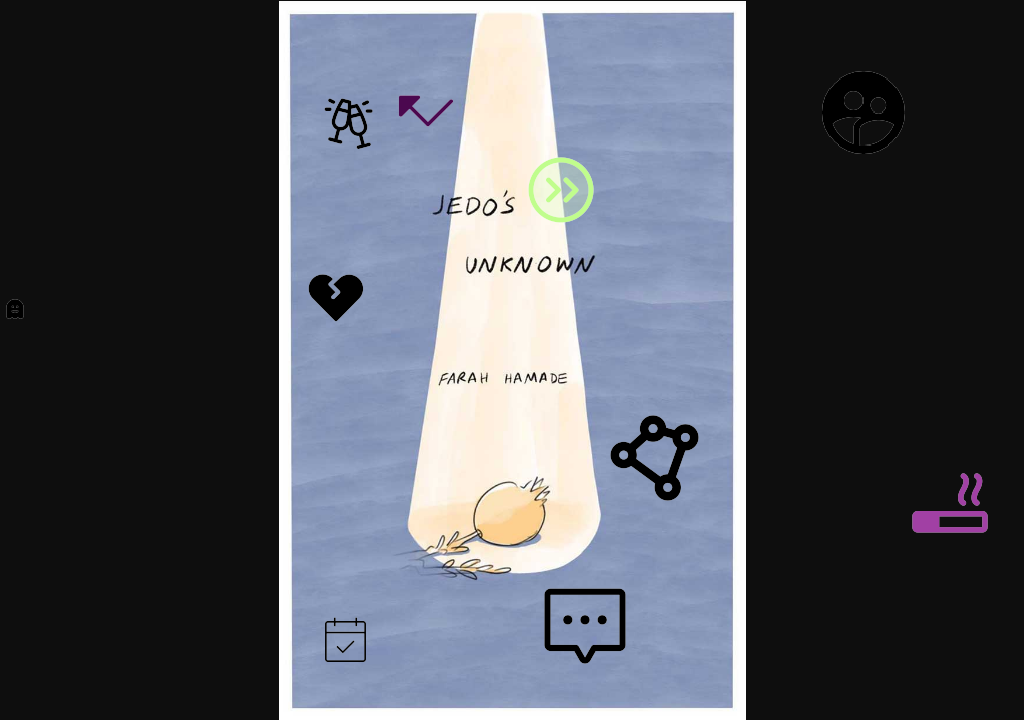  What do you see at coordinates (345, 641) in the screenshot?
I see `confirm or schedule an event` at bounding box center [345, 641].